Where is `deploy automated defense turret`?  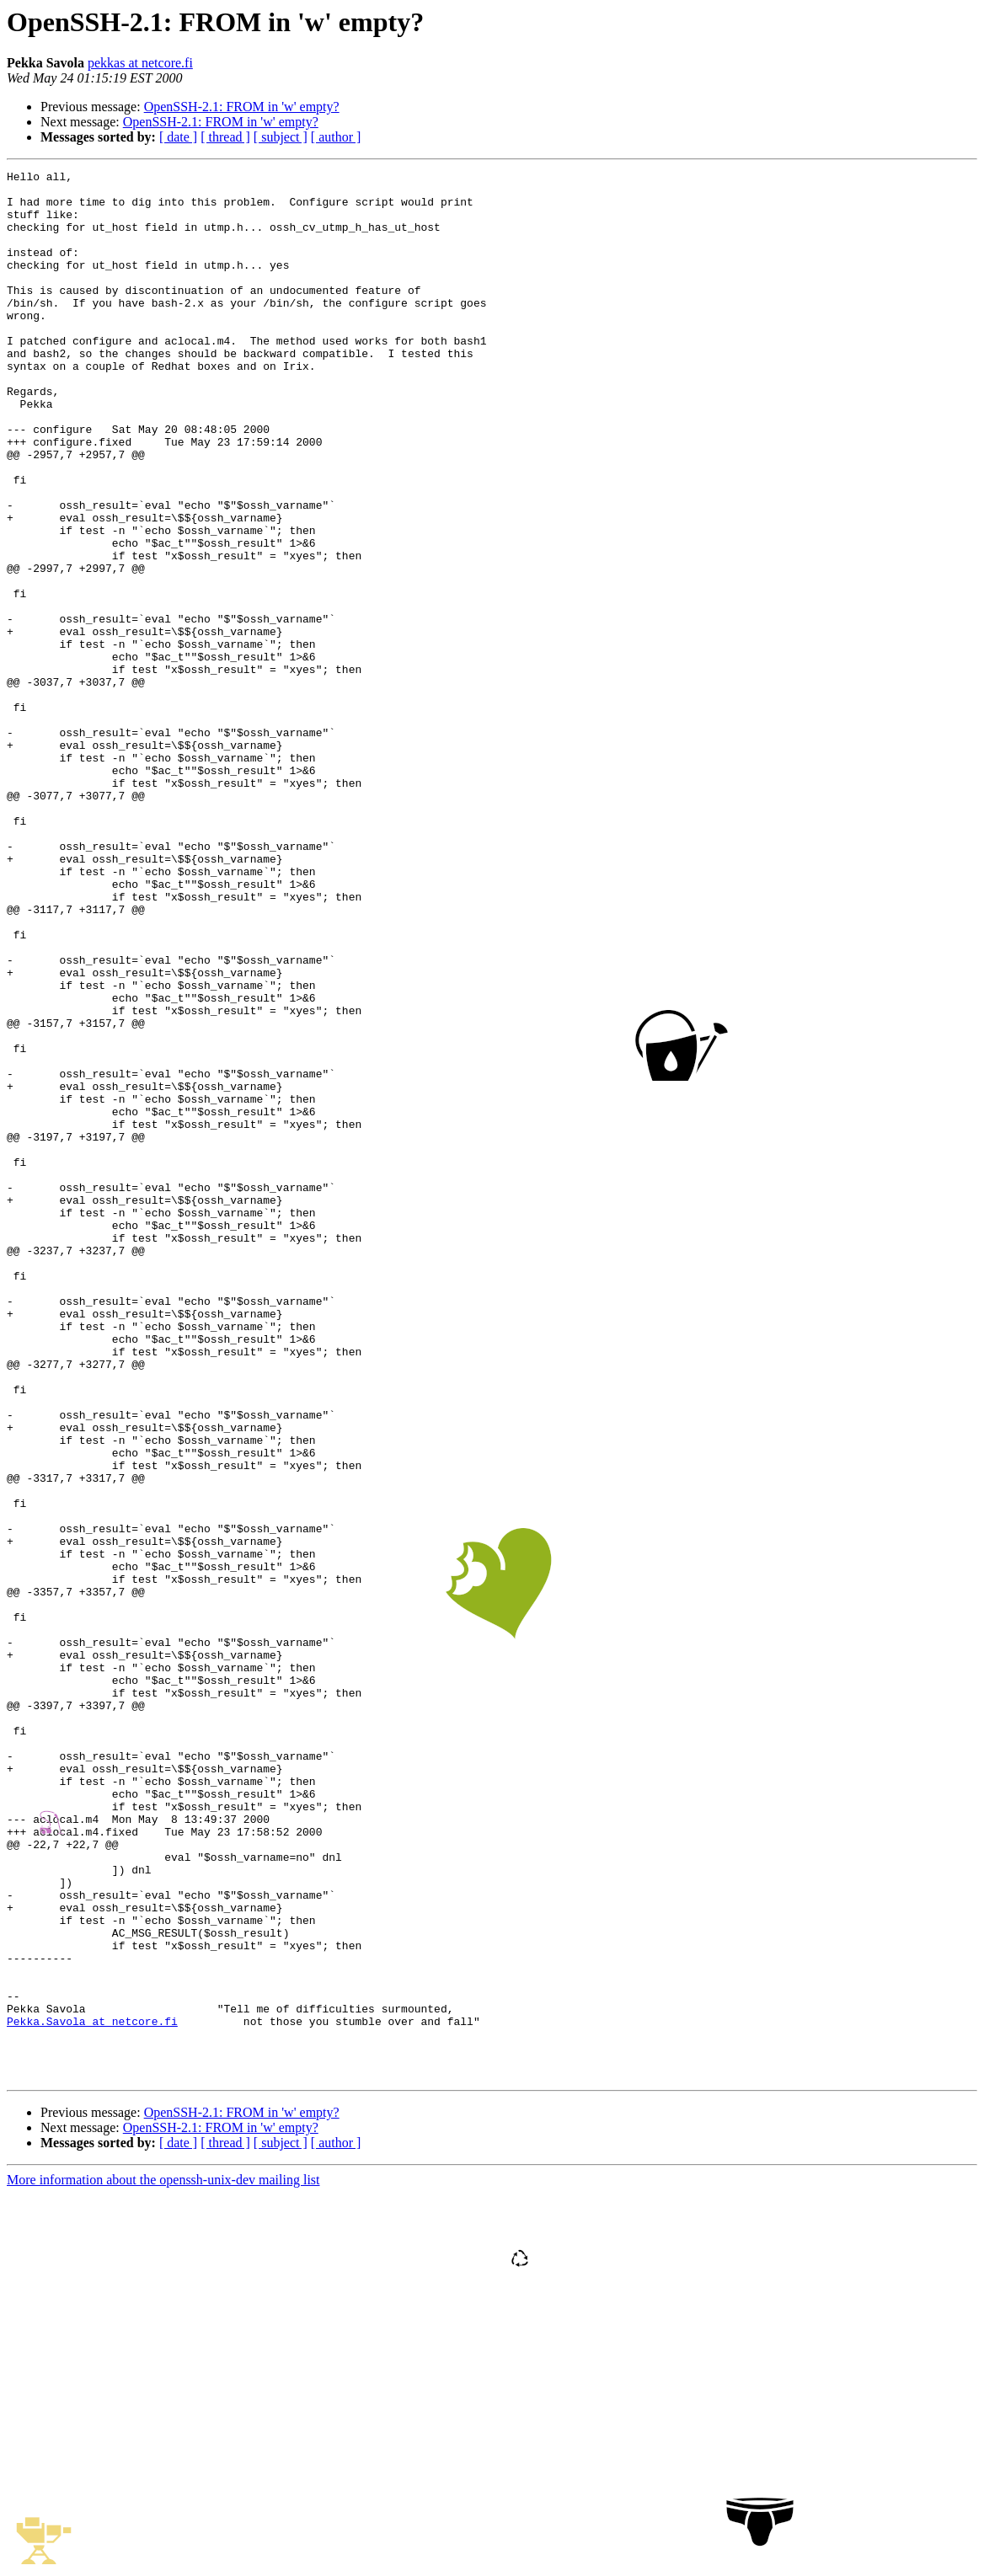 deploy automated defense turret is located at coordinates (44, 2539).